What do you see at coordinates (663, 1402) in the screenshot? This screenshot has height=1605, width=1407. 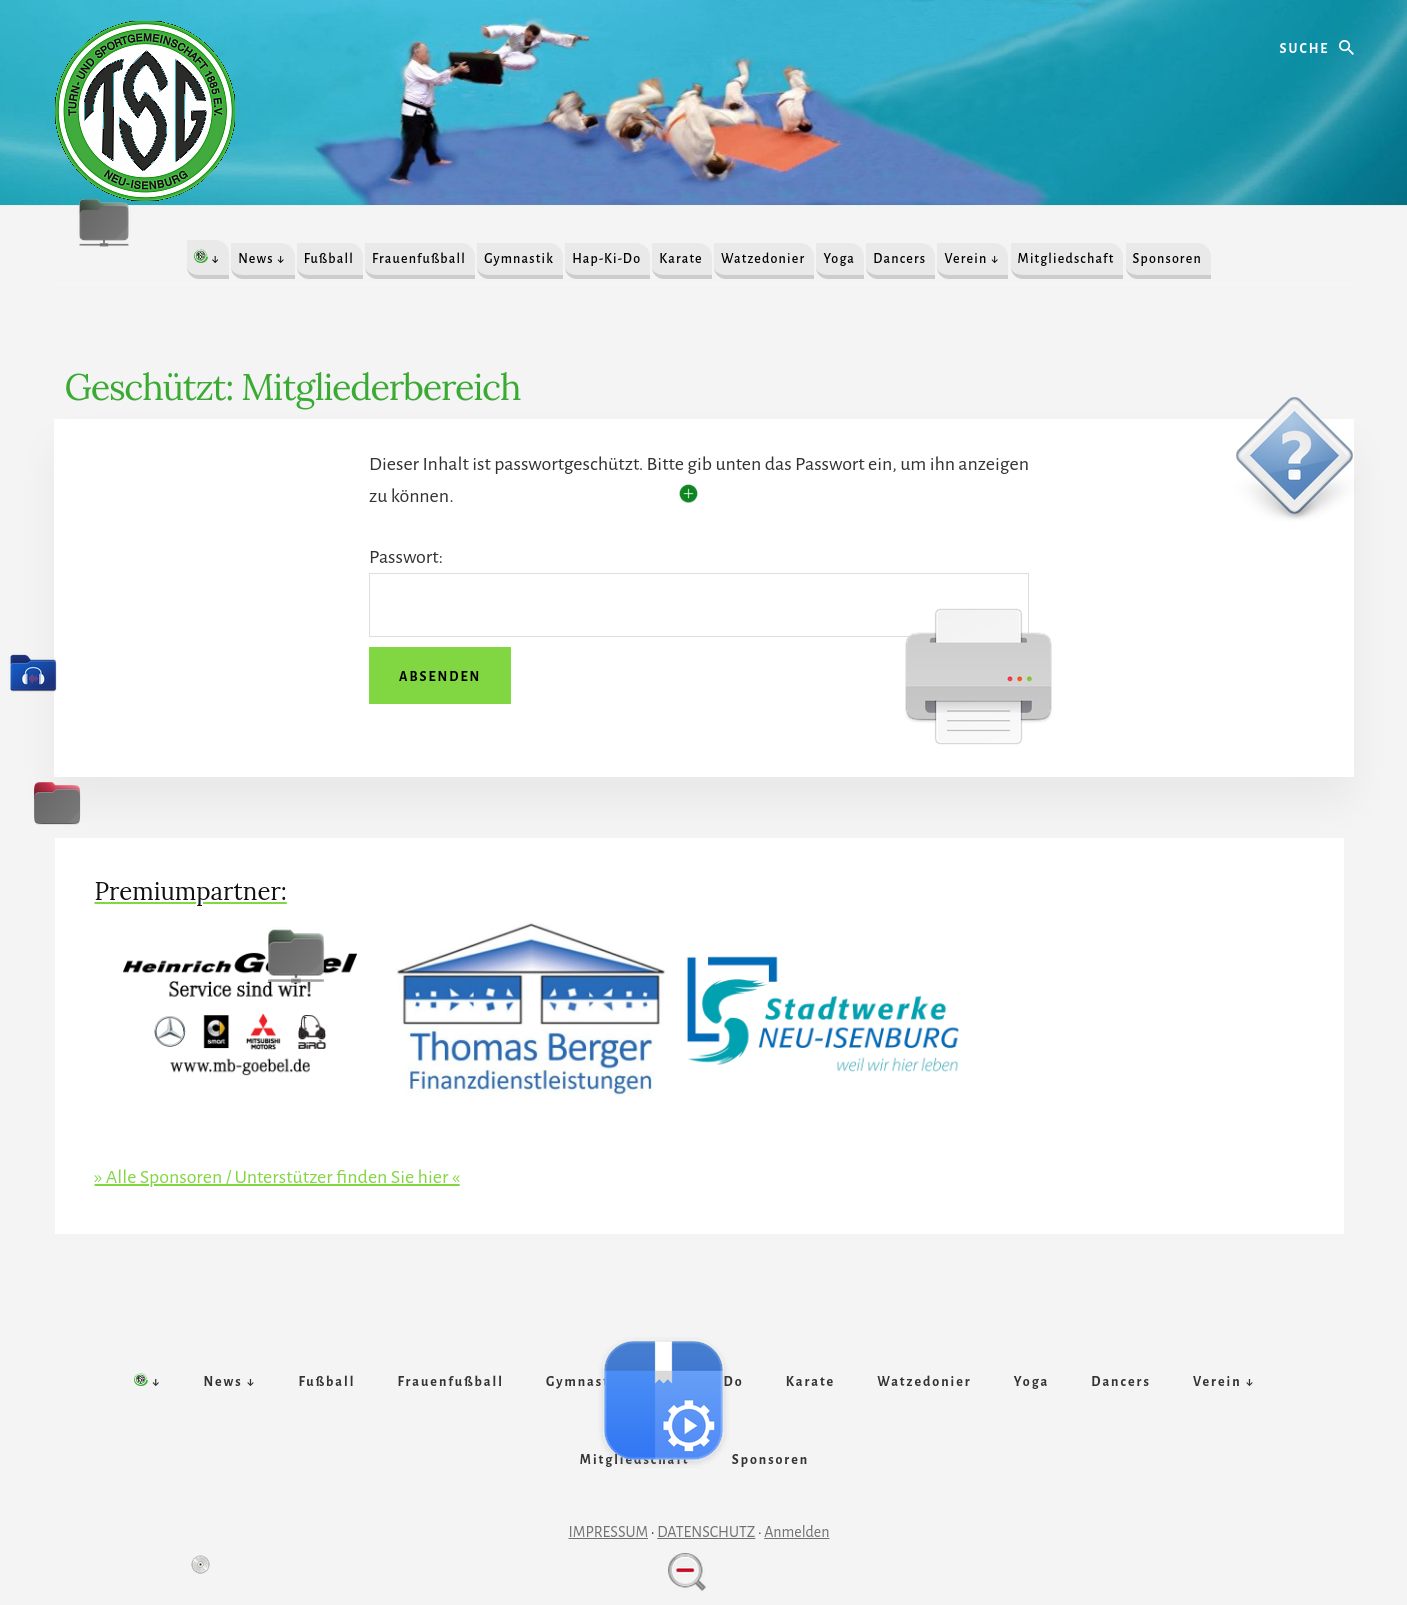 I see `manage software sources and repositories` at bounding box center [663, 1402].